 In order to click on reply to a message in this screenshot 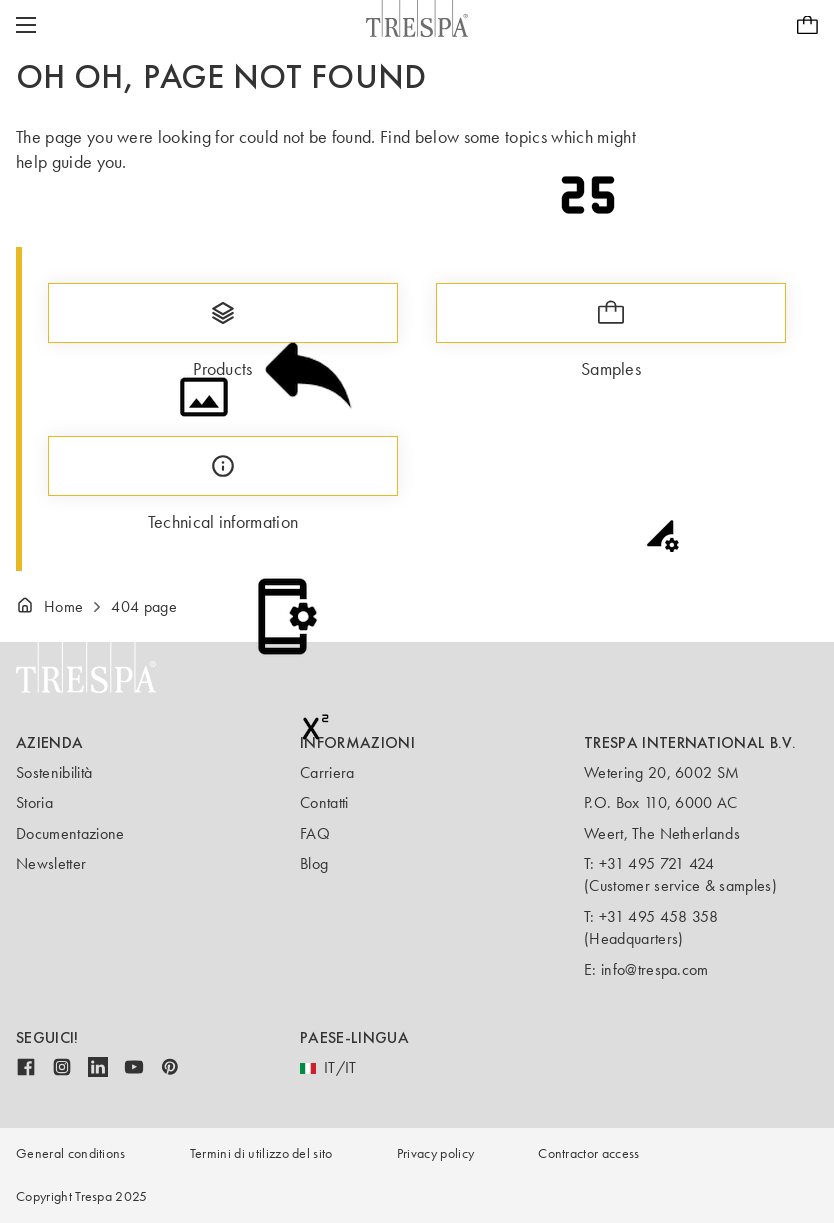, I will do `click(307, 369)`.